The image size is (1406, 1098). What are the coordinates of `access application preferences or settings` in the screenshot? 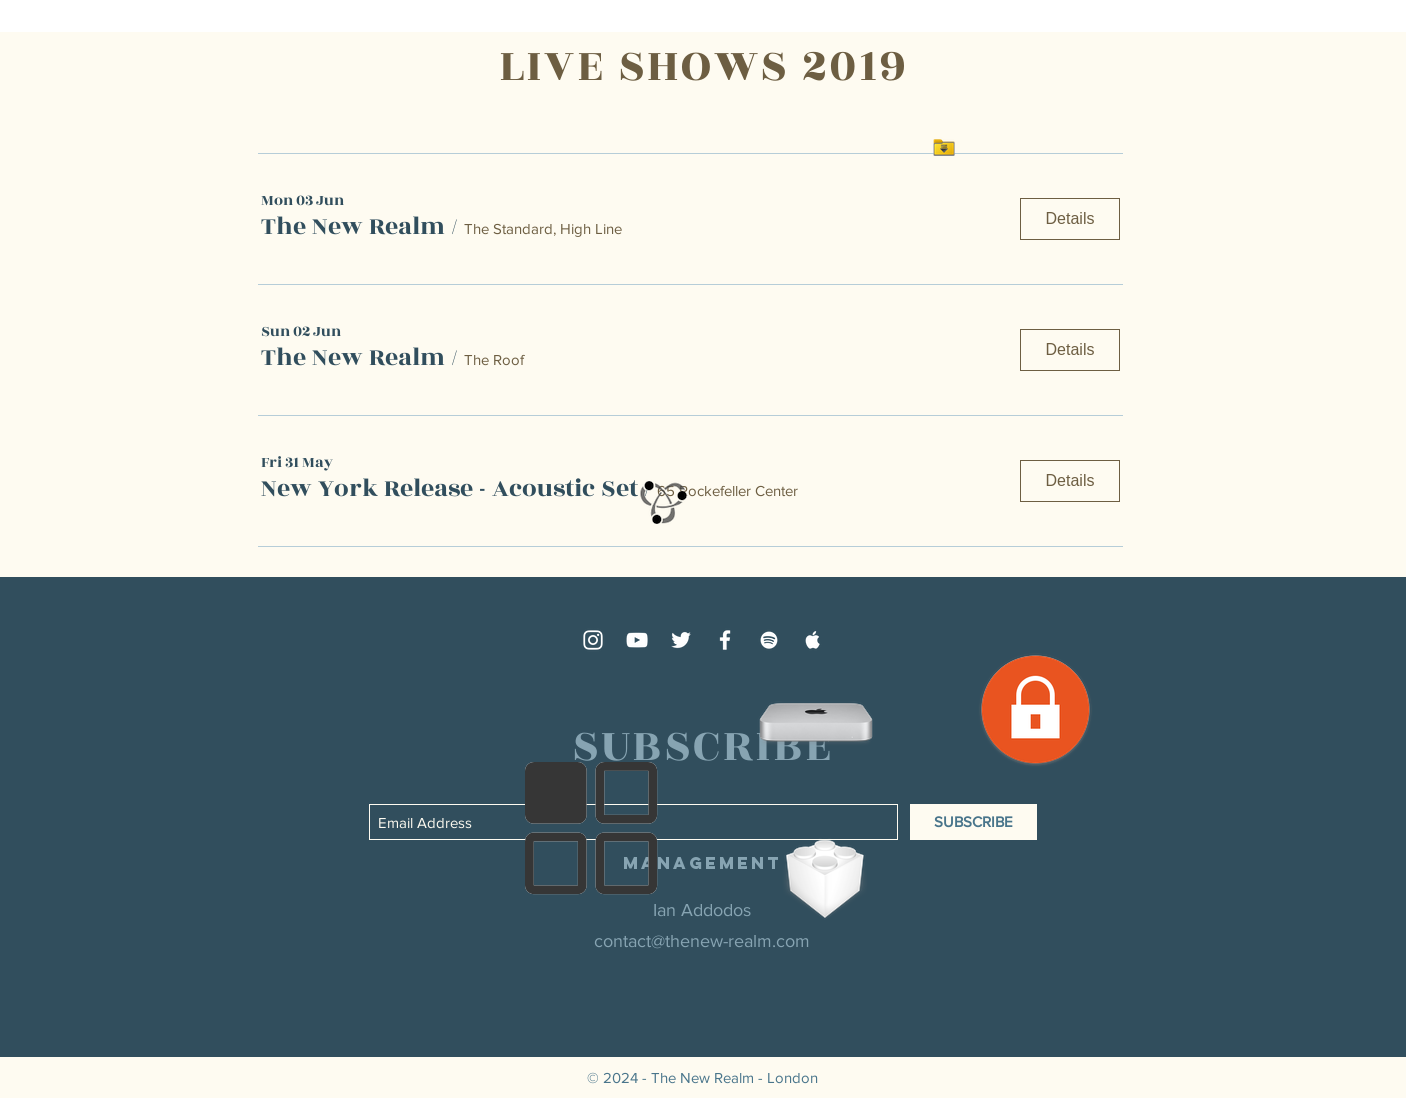 It's located at (595, 832).